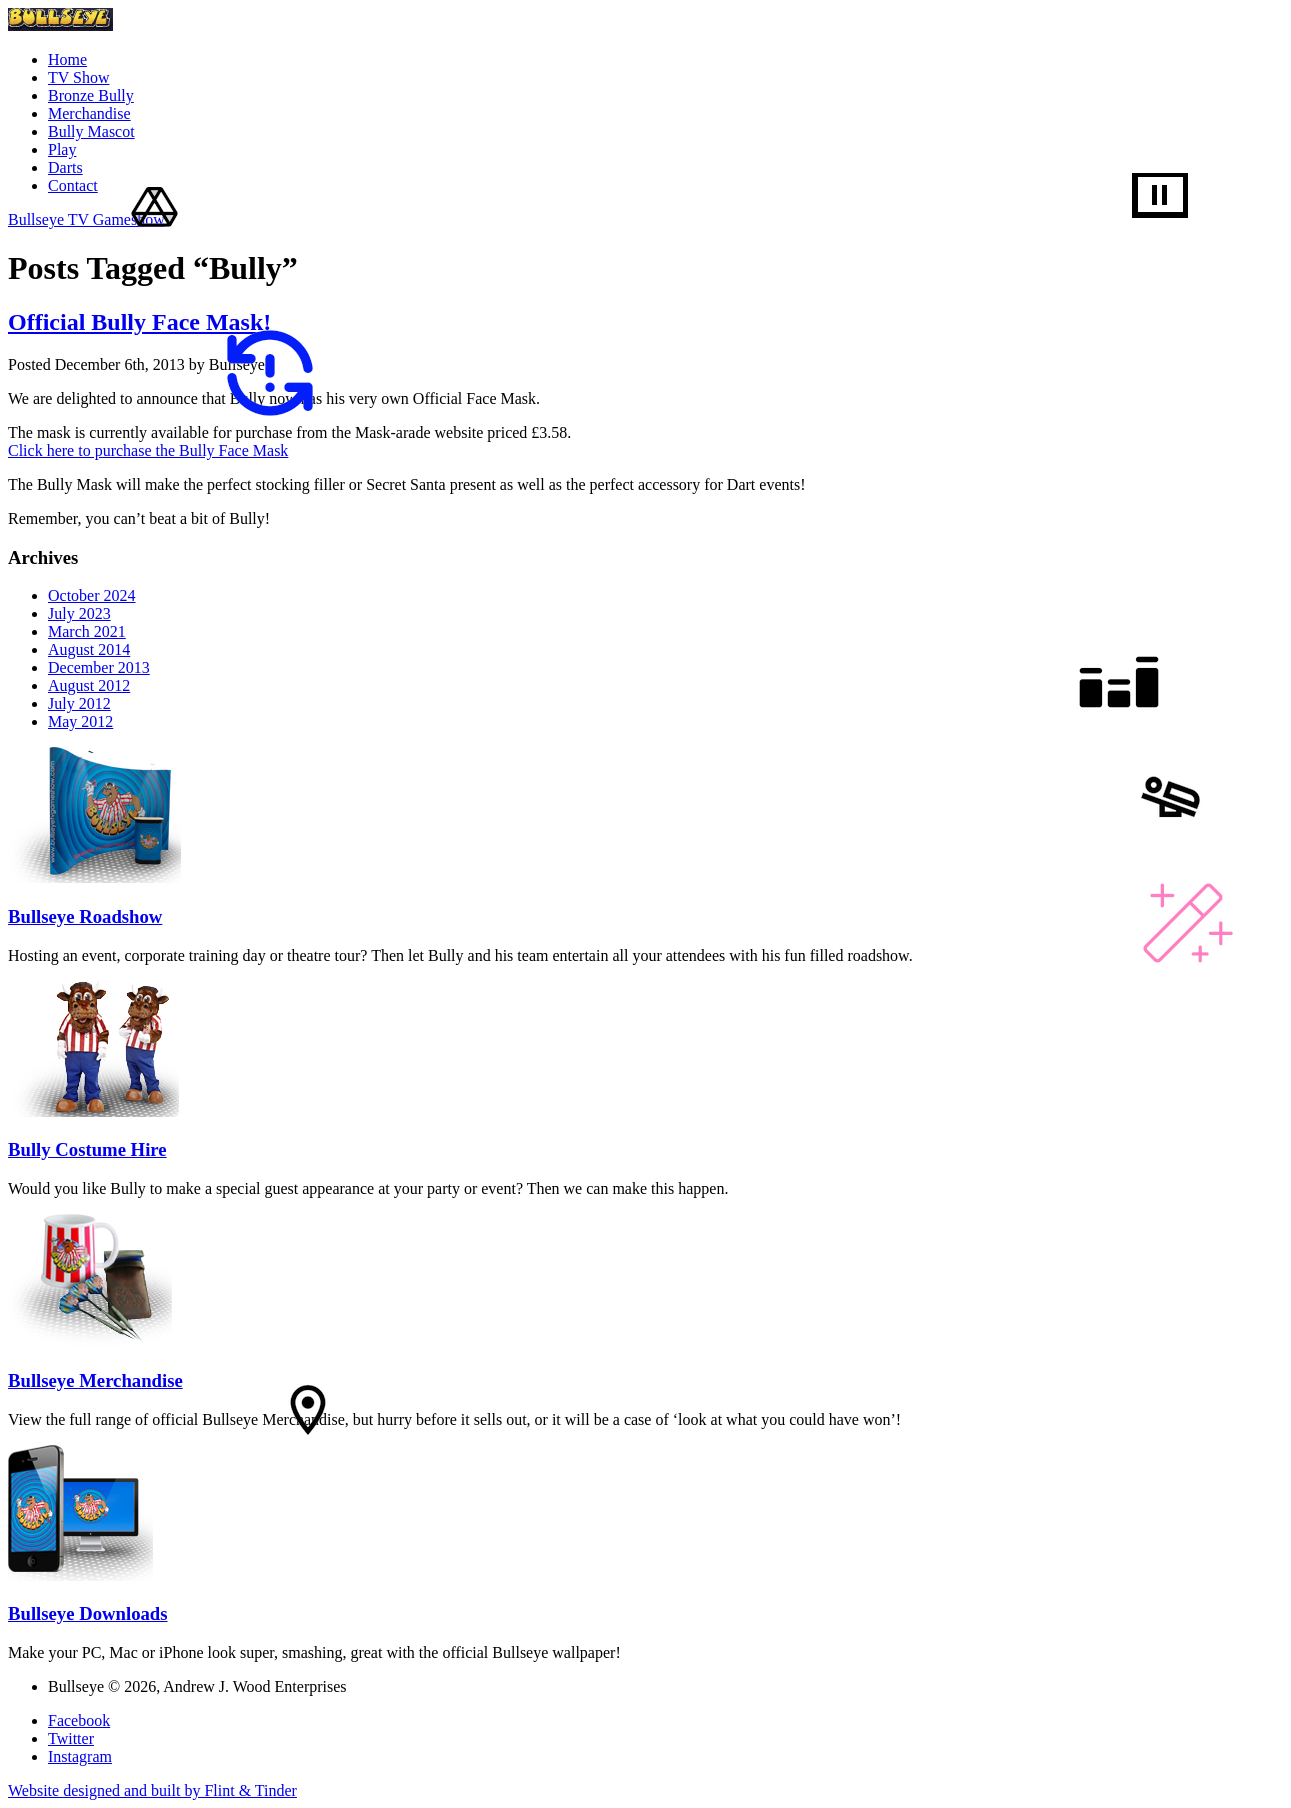 Image resolution: width=1291 pixels, height=1808 pixels. What do you see at coordinates (1119, 682) in the screenshot?
I see `adjust audio equalizer settings` at bounding box center [1119, 682].